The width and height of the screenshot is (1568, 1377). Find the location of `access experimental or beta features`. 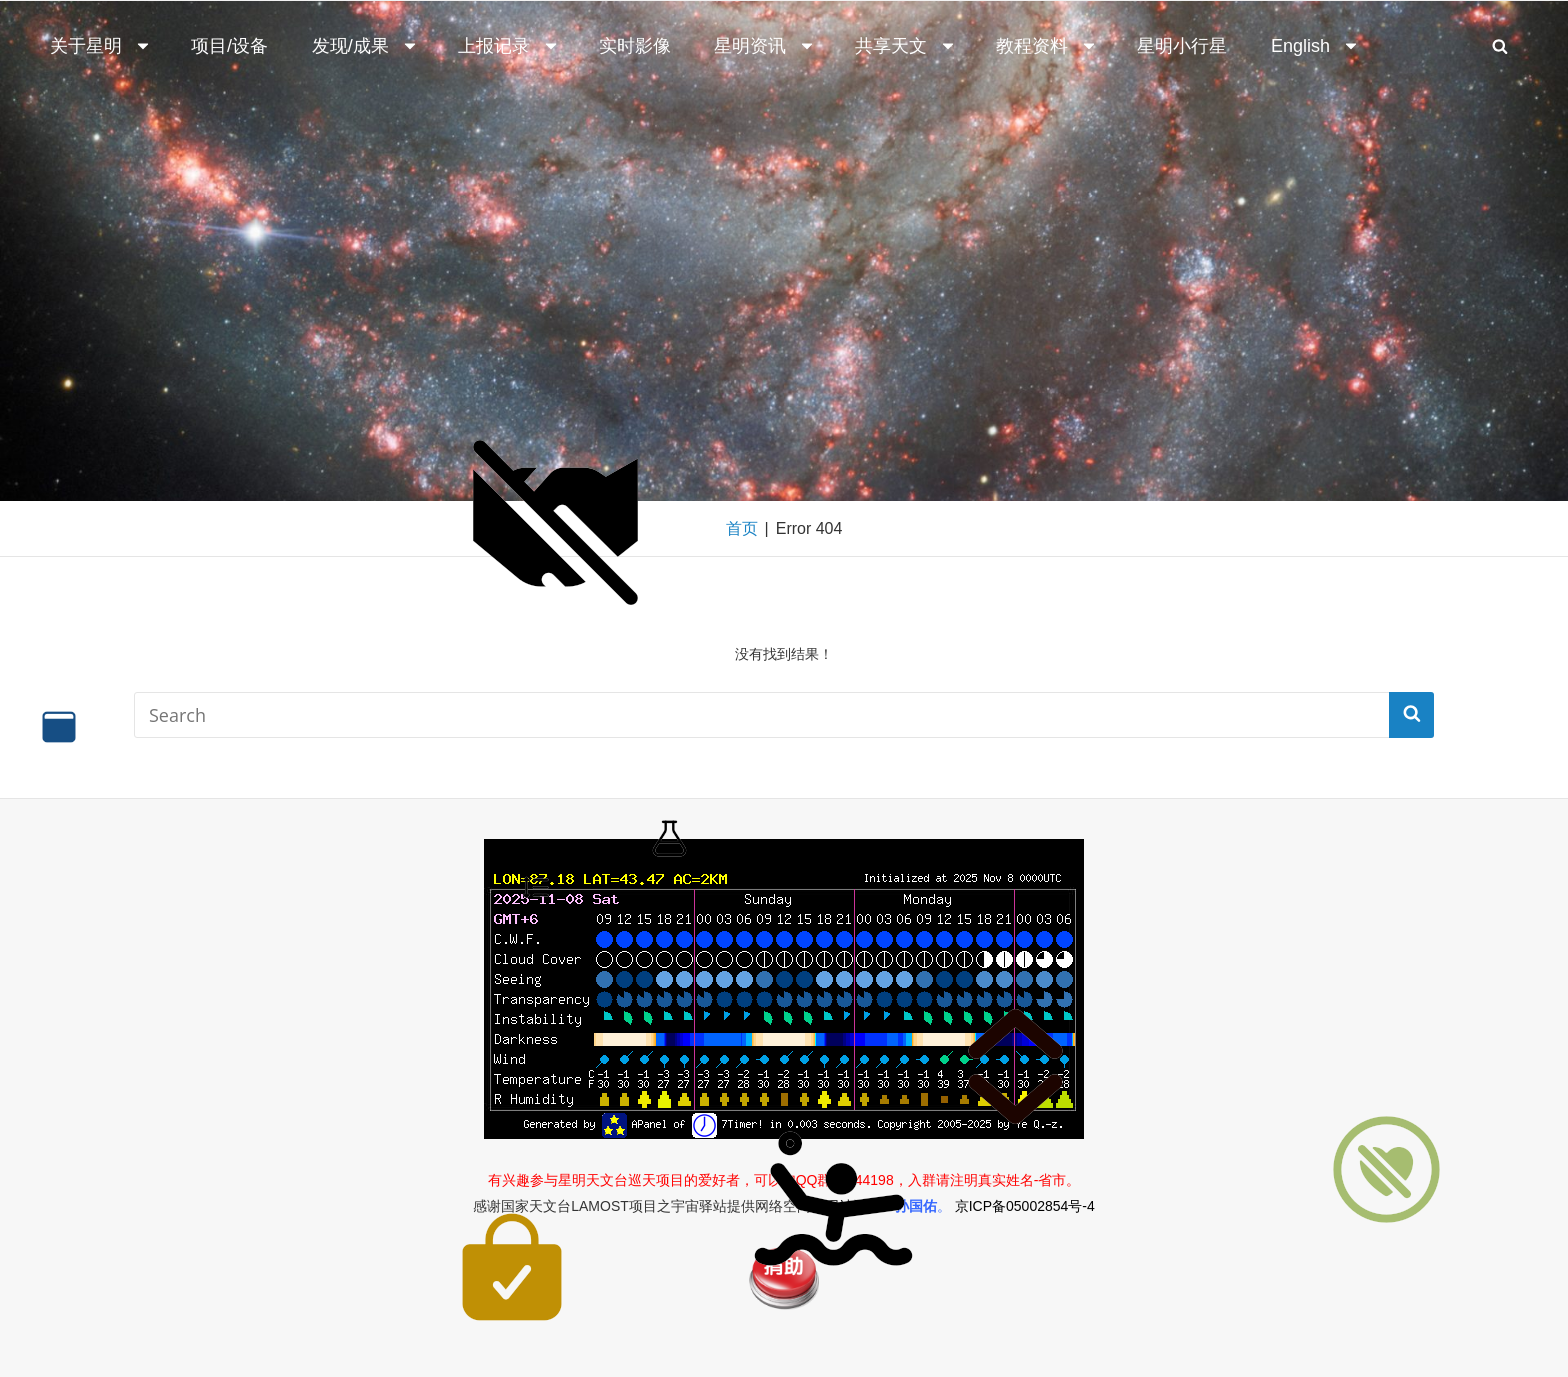

access experimental or beta features is located at coordinates (669, 838).